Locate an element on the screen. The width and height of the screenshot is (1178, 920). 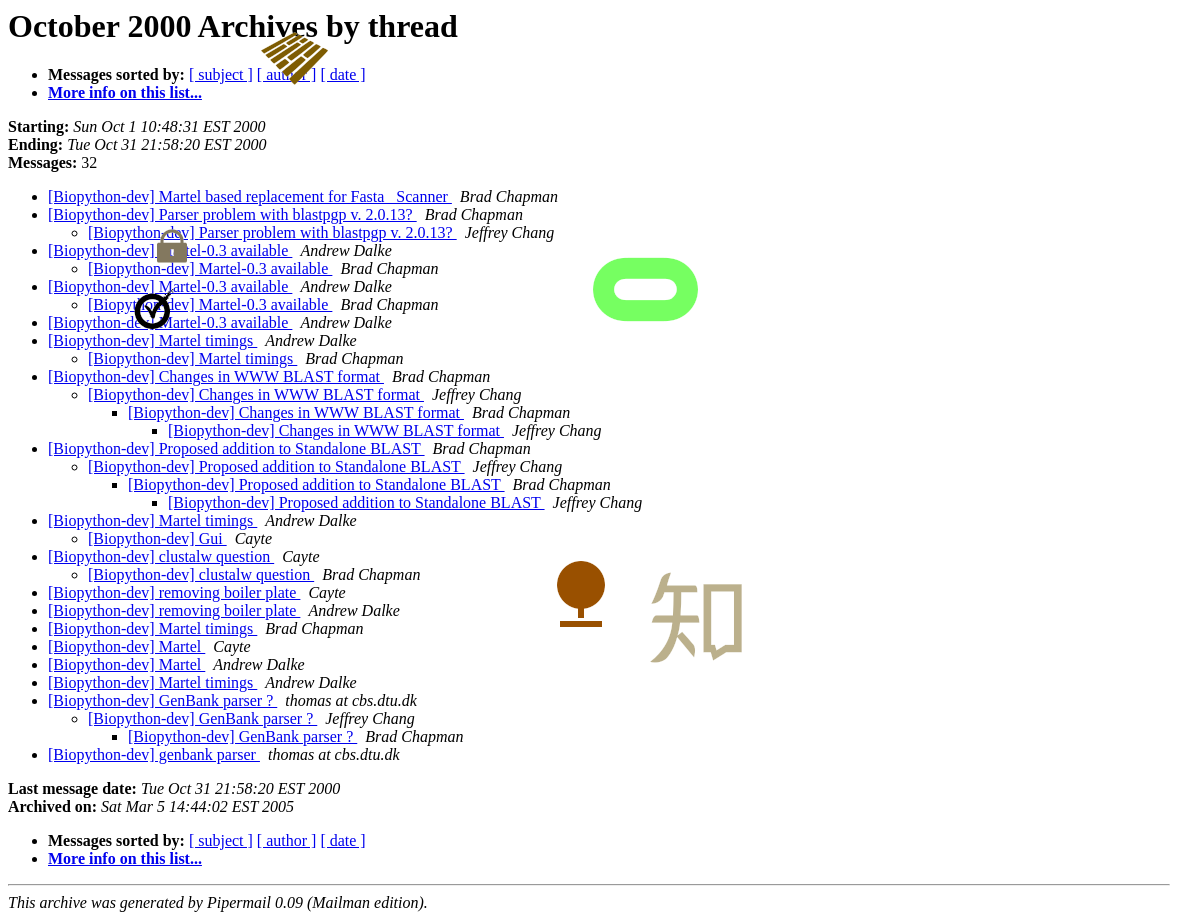
open Oculus VR app or settings is located at coordinates (645, 289).